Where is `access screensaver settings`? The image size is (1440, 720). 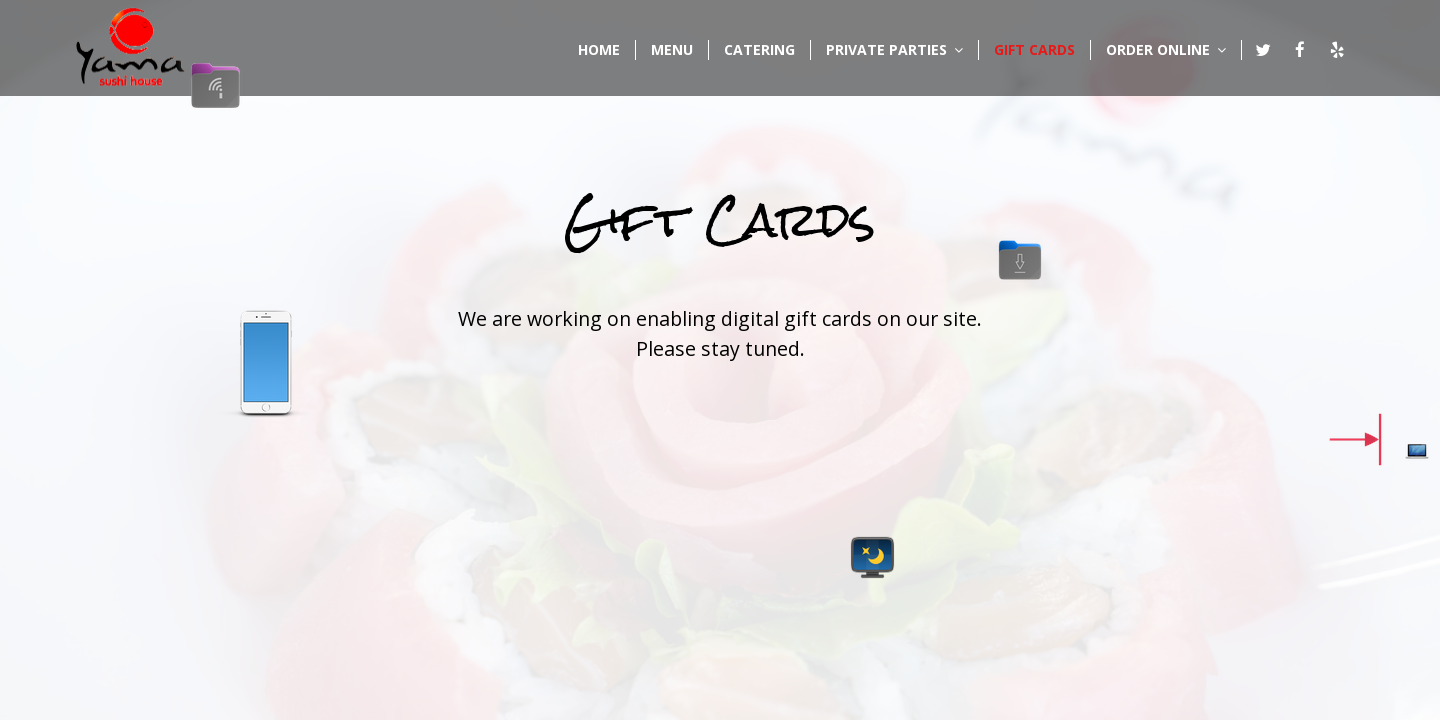
access screensaver settings is located at coordinates (872, 557).